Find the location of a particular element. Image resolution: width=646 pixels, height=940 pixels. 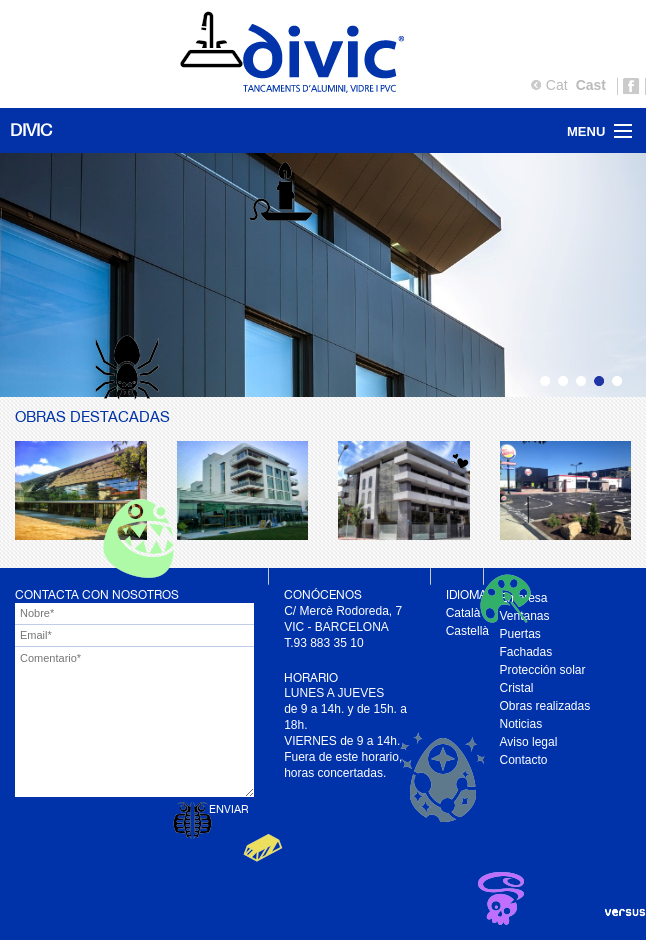

decorative tribal or ethnic design element is located at coordinates (192, 820).